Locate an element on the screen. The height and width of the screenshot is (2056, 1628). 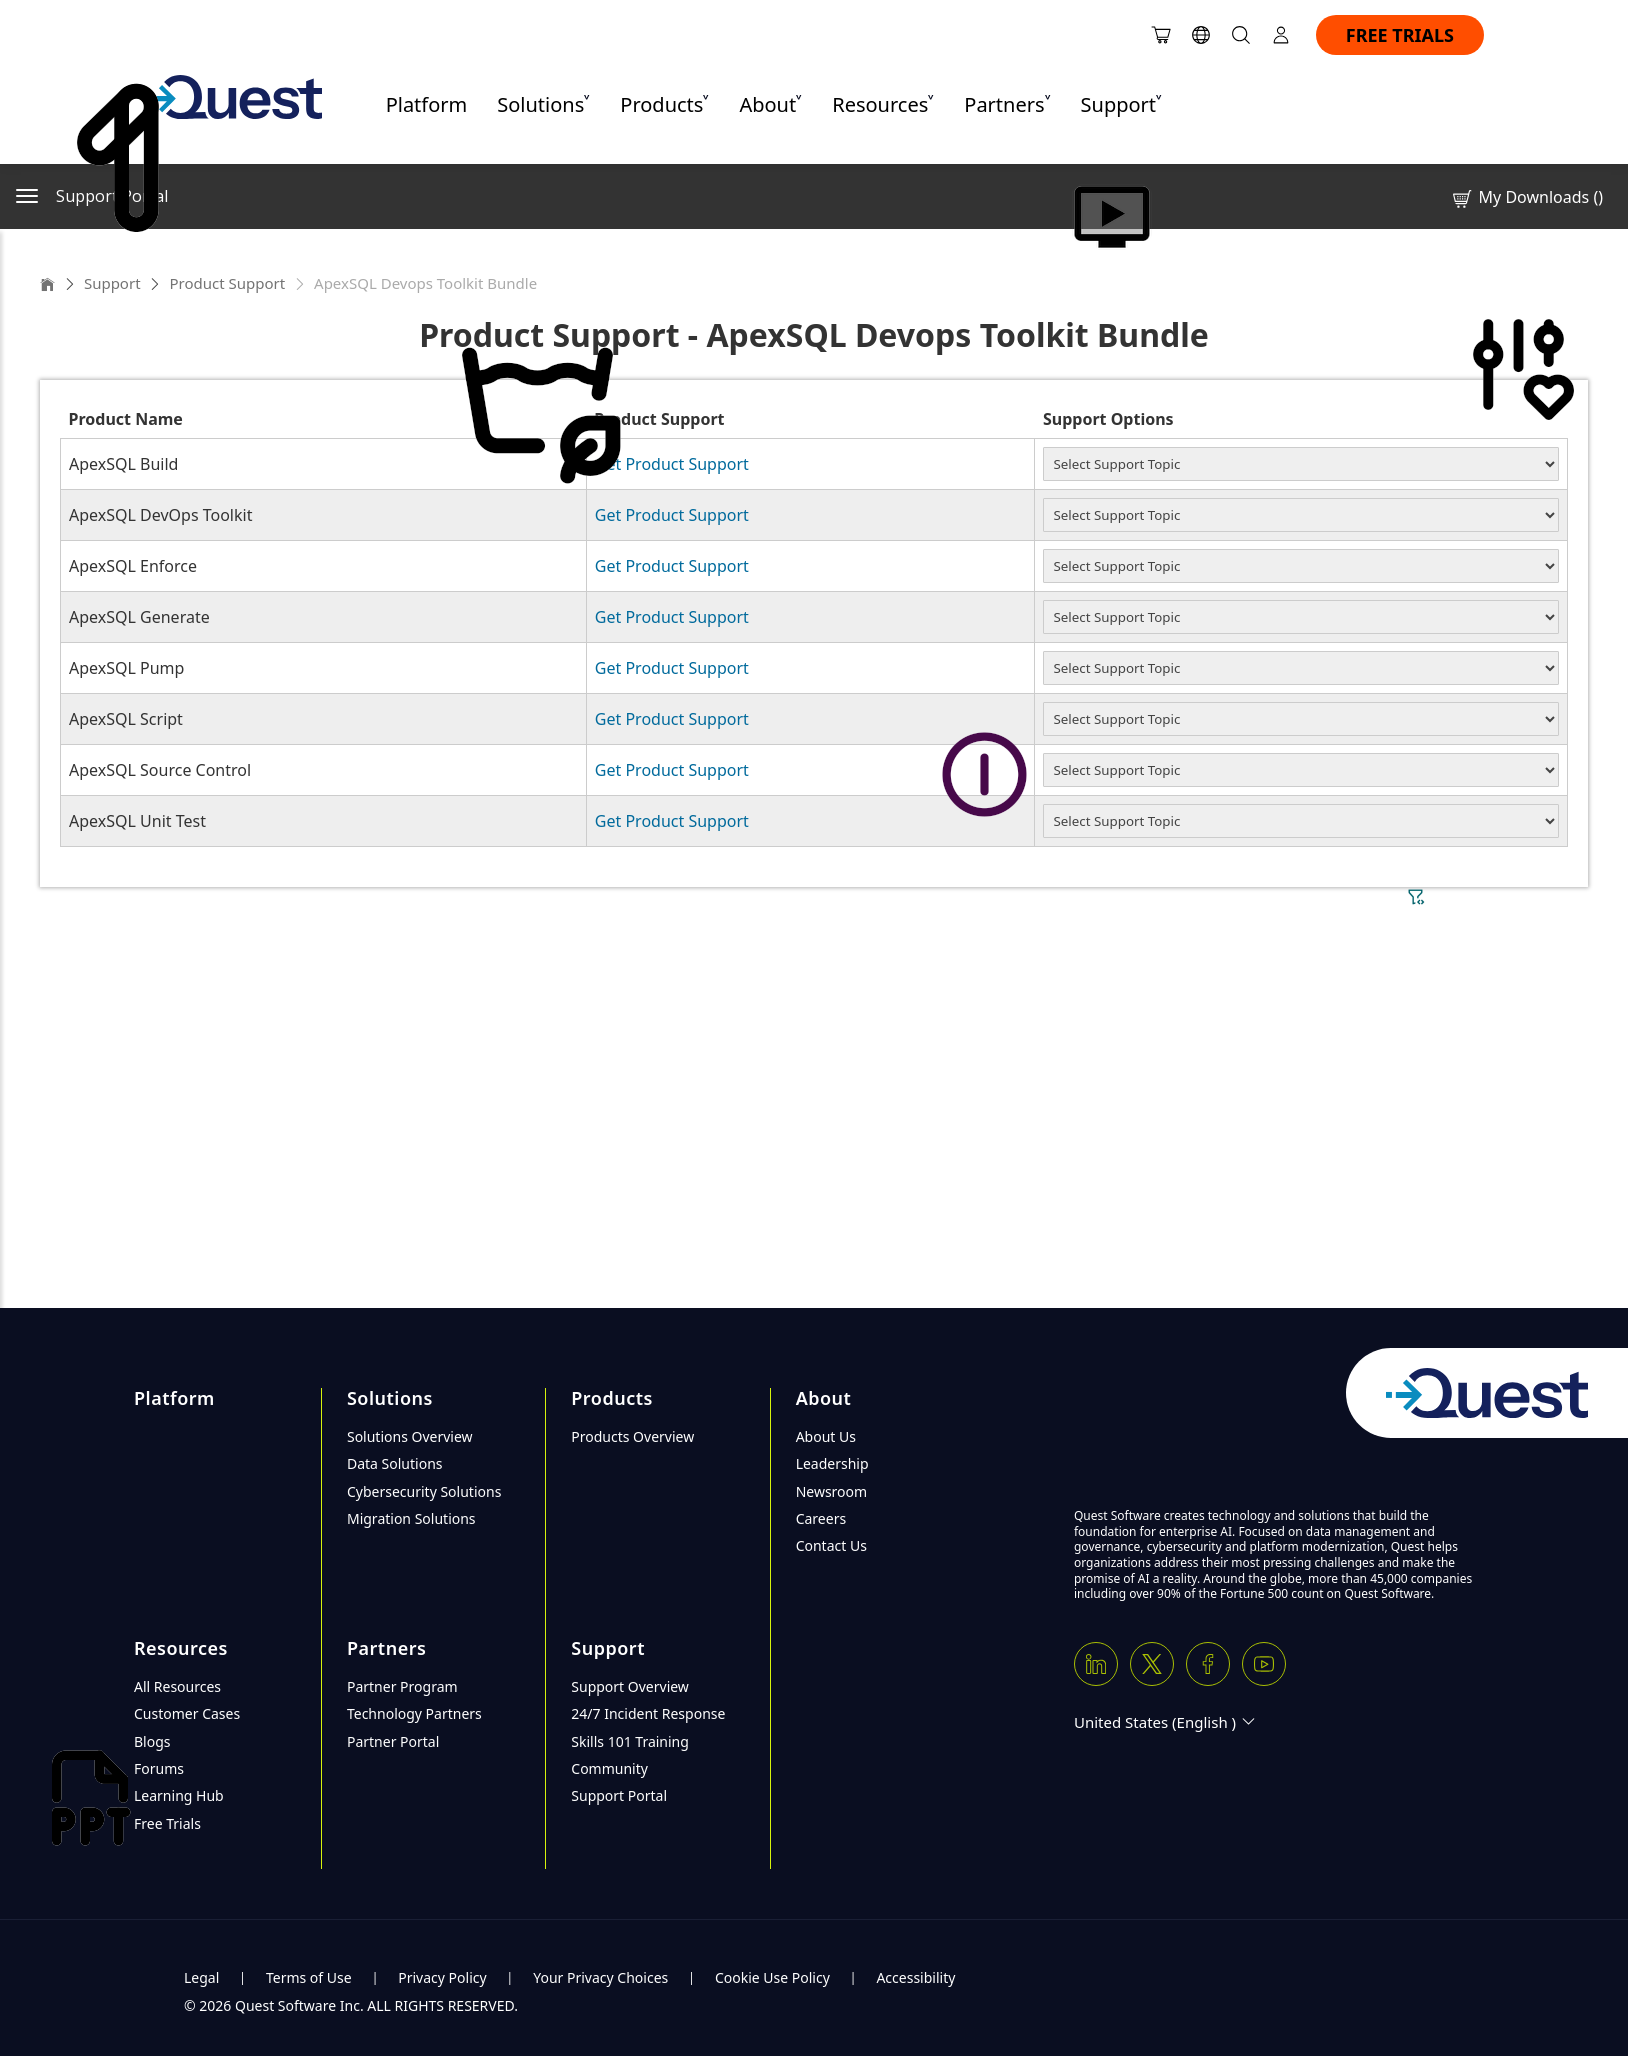
customize favorite or liked item settings is located at coordinates (1518, 364).